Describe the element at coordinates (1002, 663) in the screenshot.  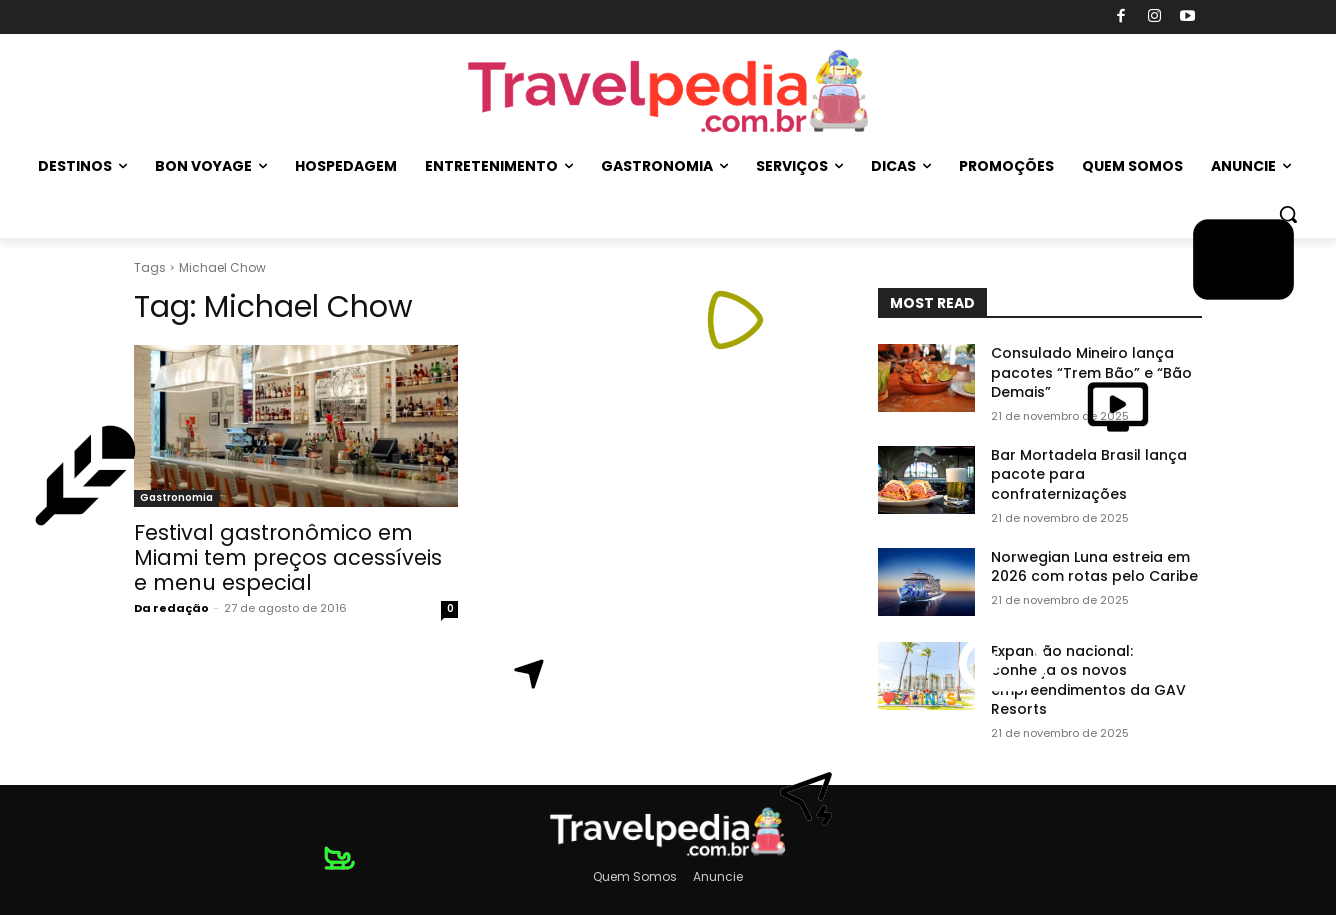
I see `toggle switch in off position` at that location.